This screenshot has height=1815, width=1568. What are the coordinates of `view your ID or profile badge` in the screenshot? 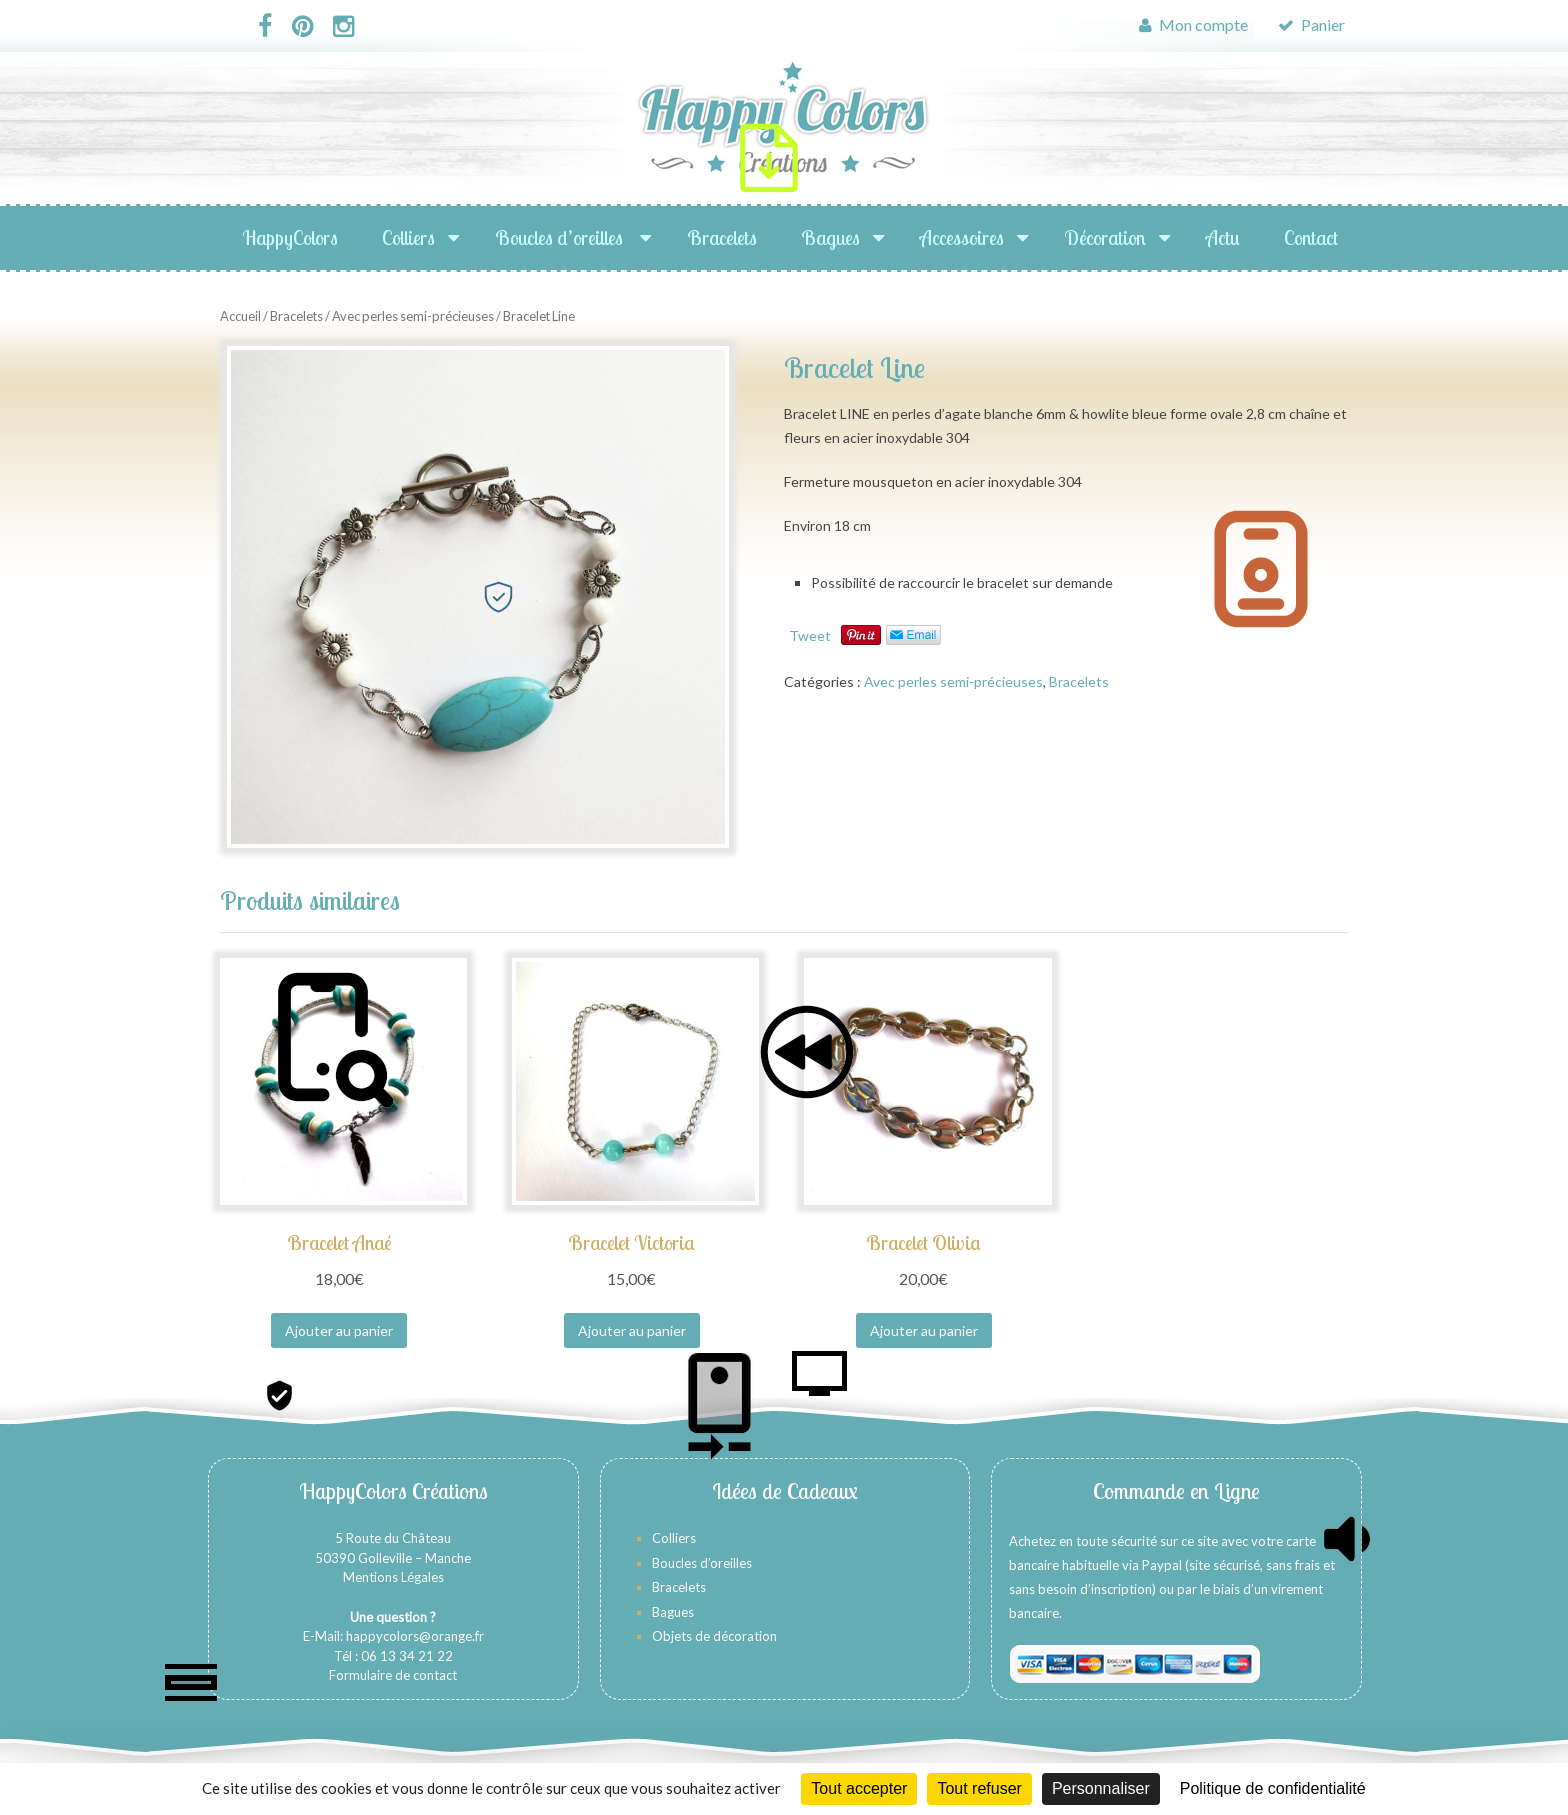 It's located at (1261, 569).